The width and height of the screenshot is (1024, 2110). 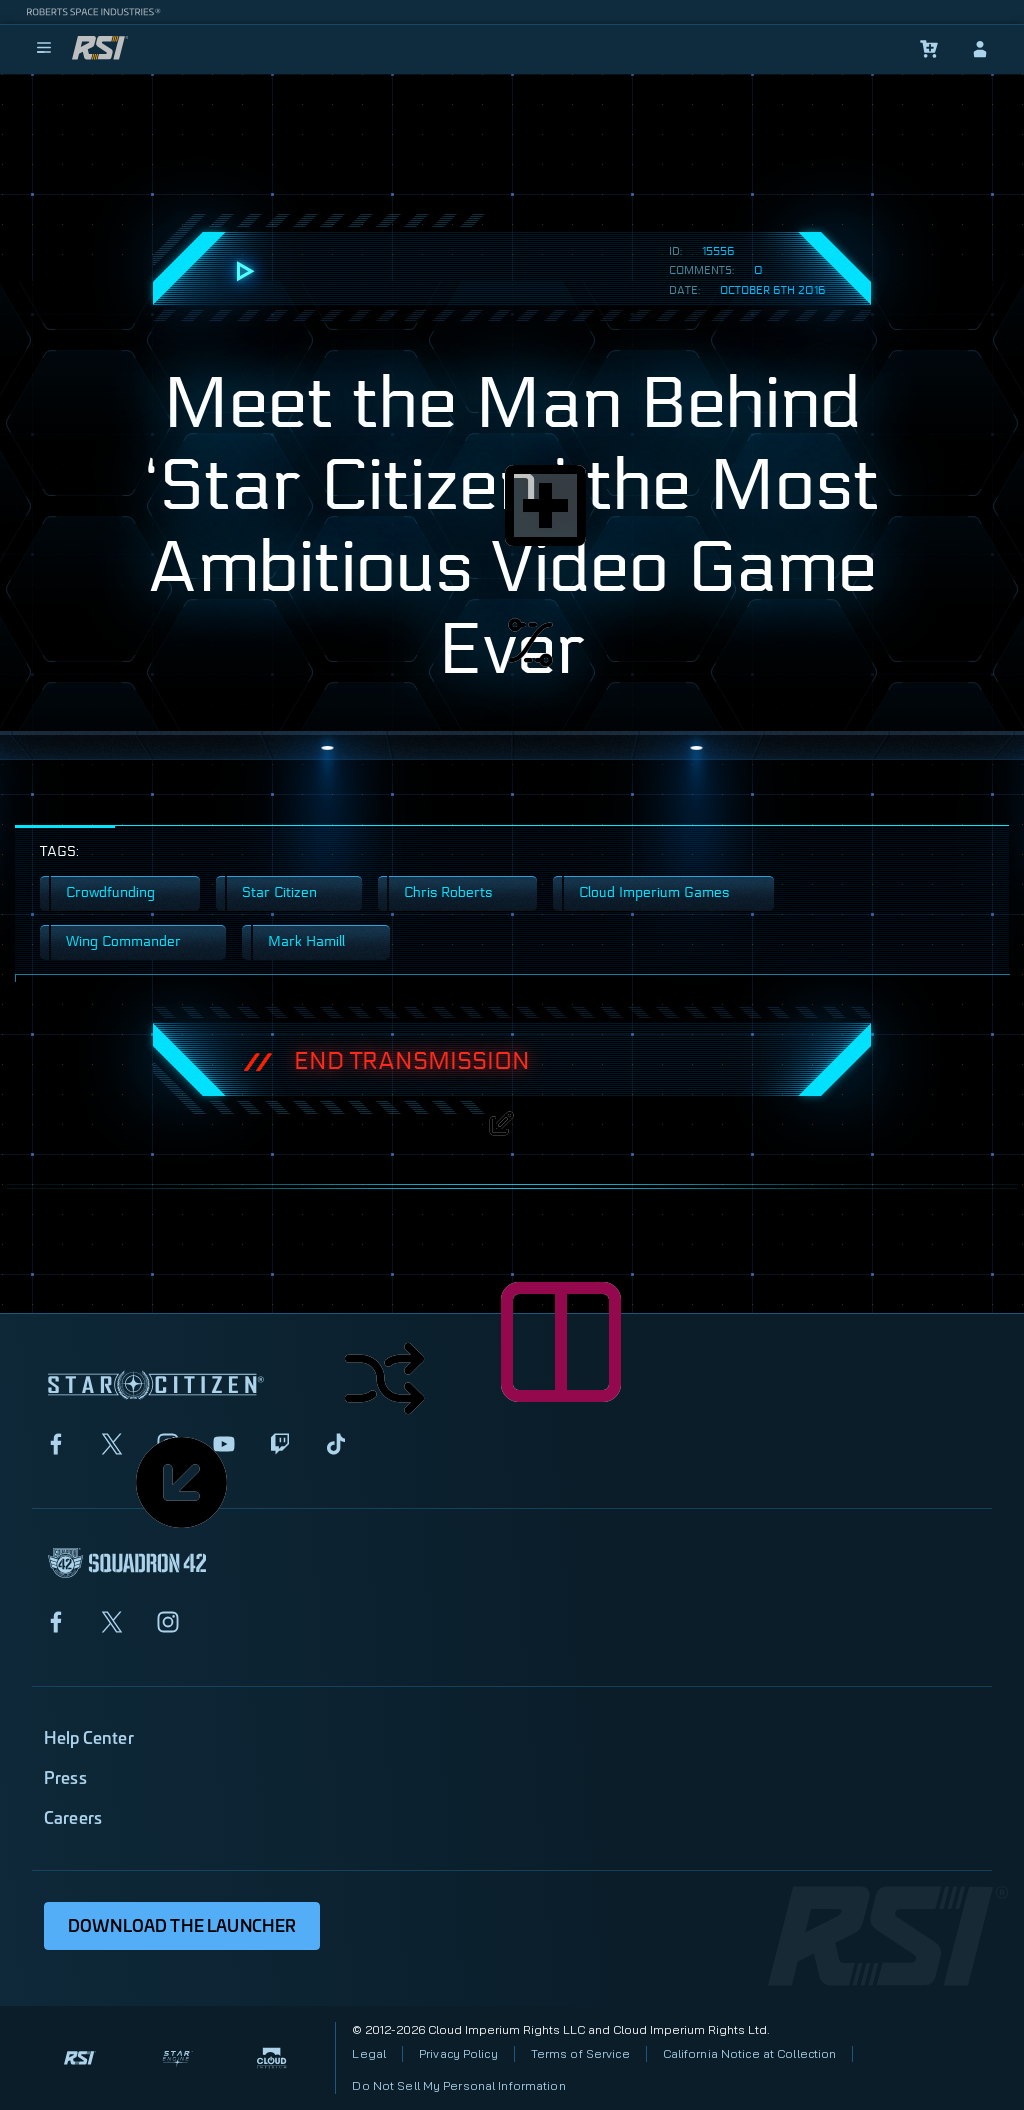 I want to click on edit this item, so click(x=501, y=1124).